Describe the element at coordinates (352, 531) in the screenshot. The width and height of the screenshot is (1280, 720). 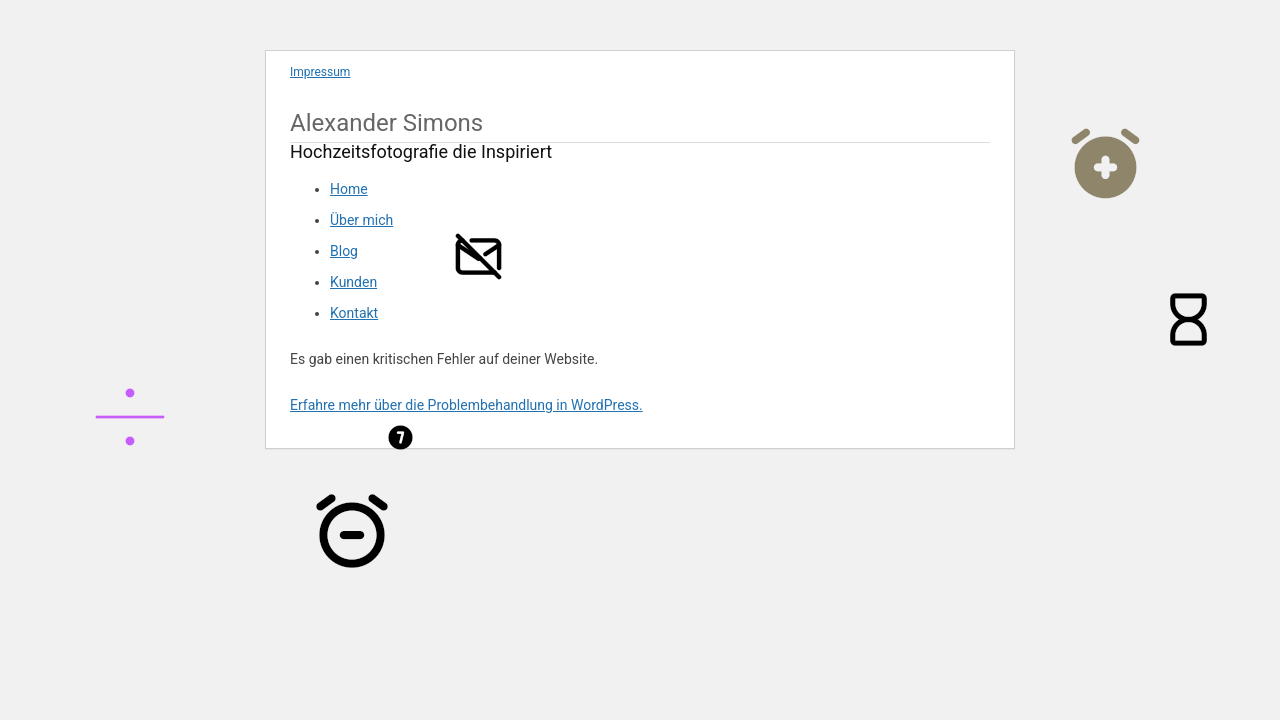
I see `remove or delete an alarm` at that location.